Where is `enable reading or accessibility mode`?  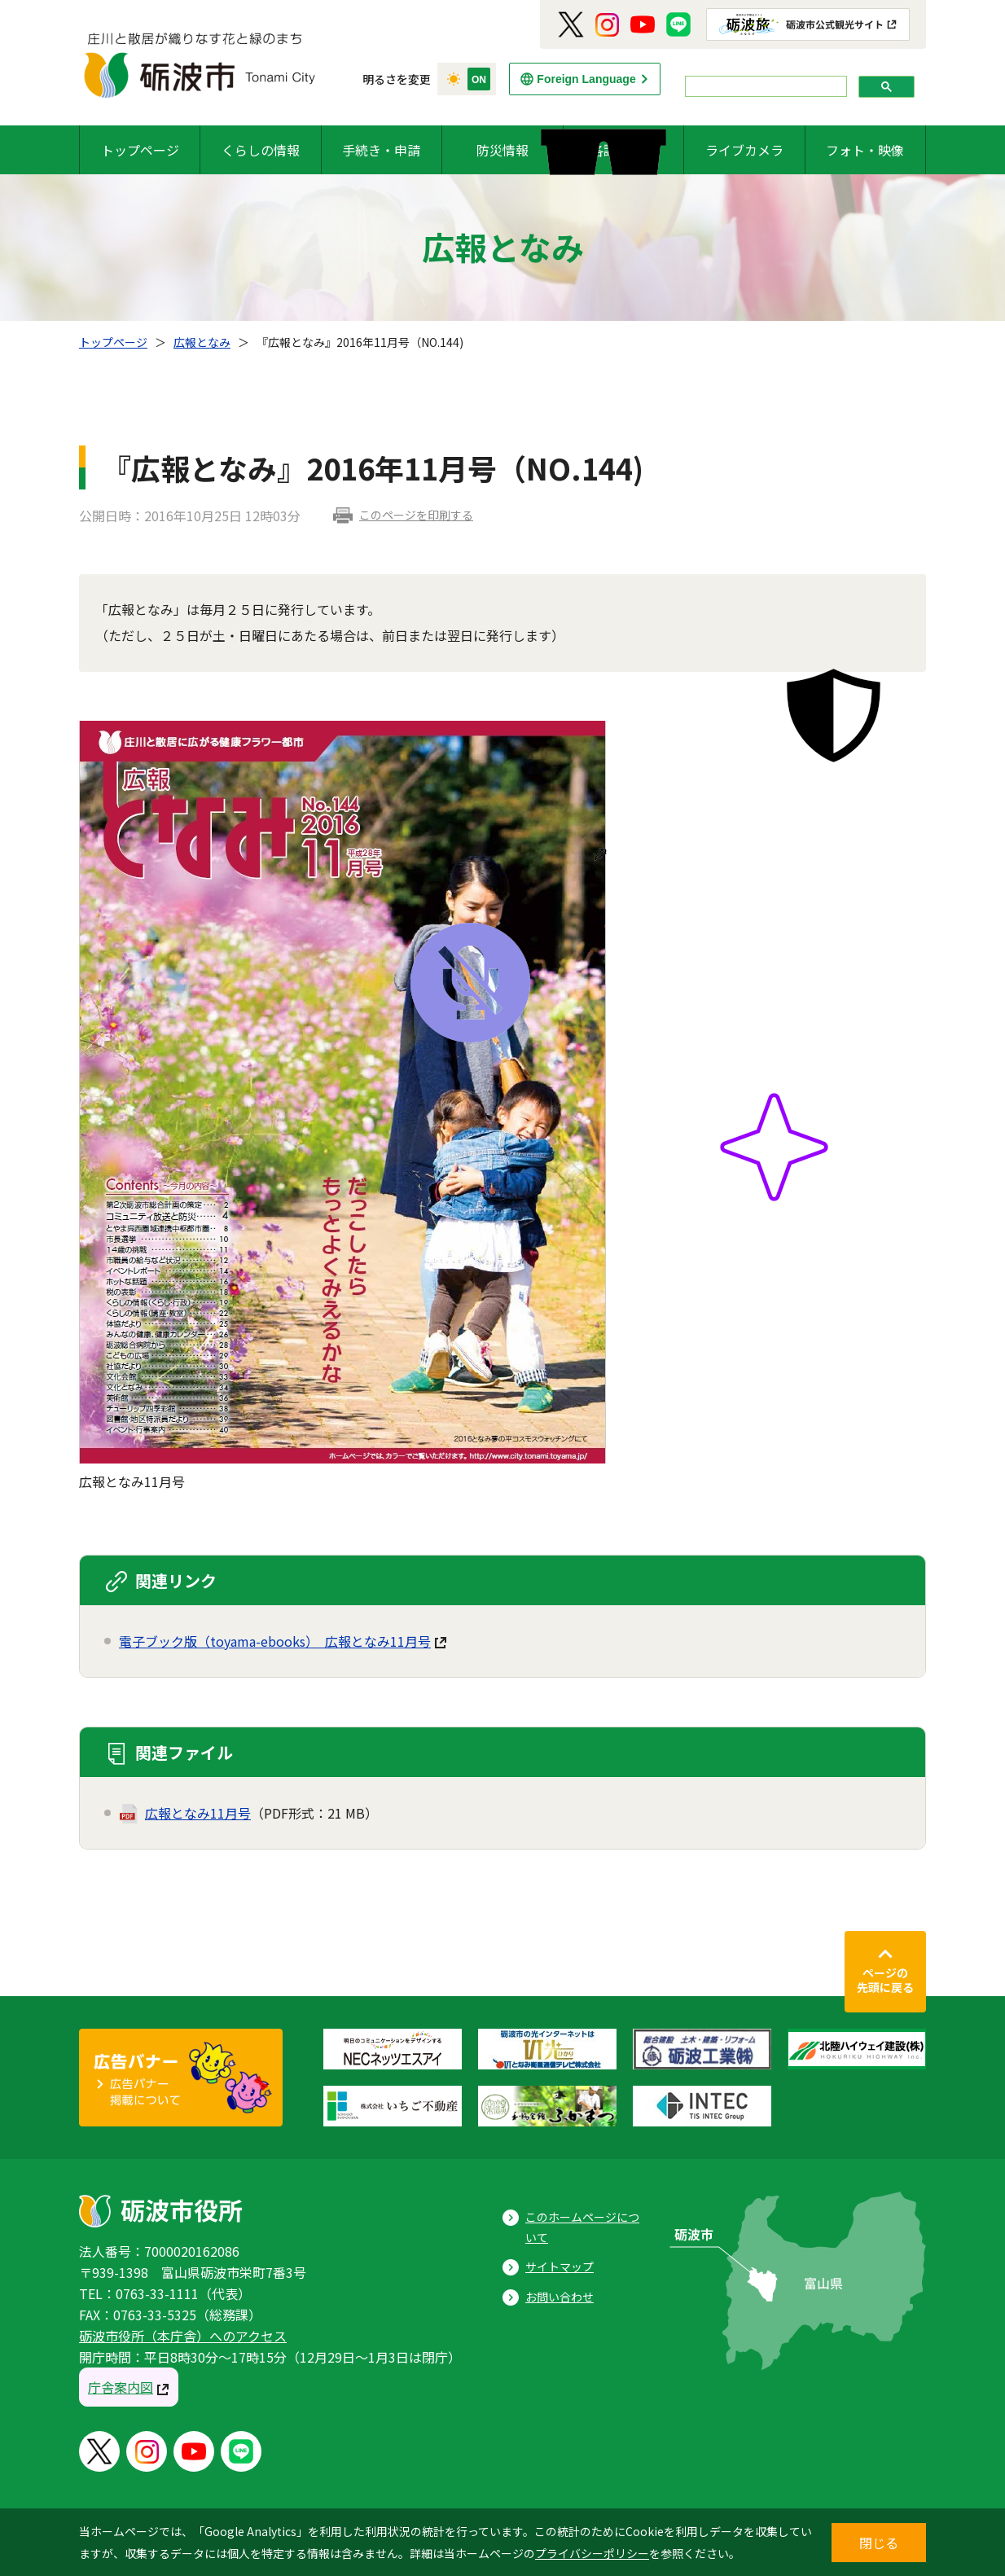
enable reading or accessibility mode is located at coordinates (603, 150).